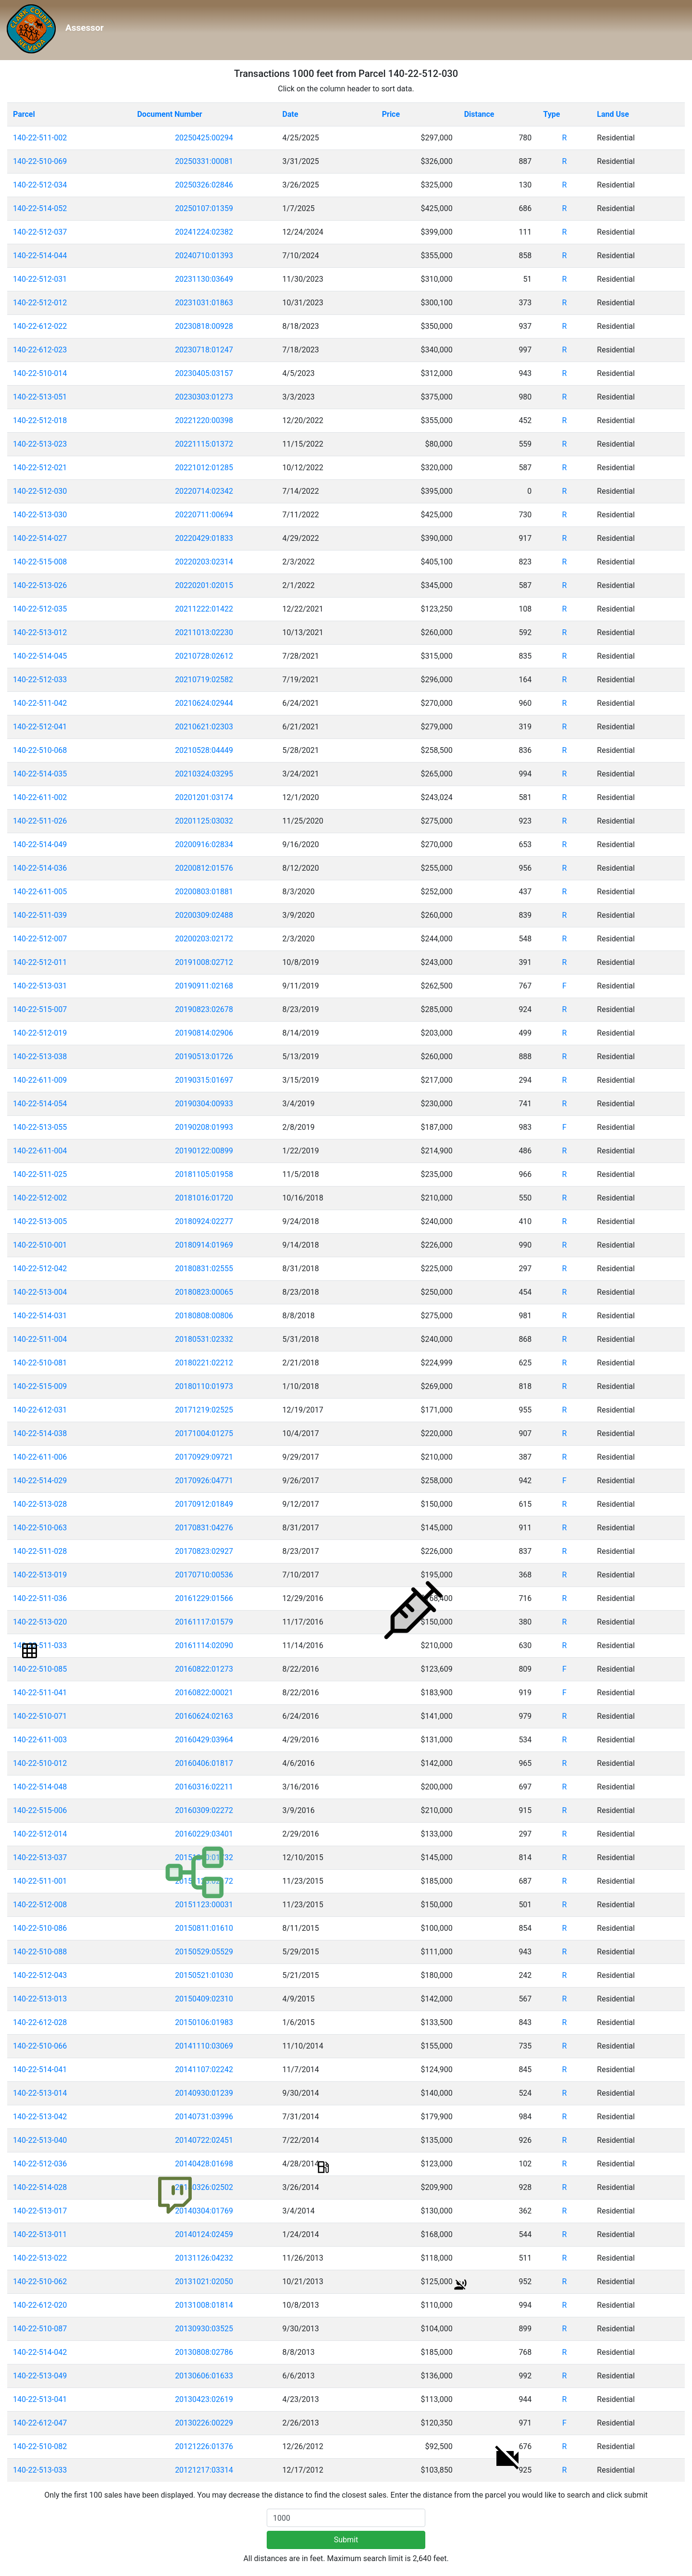  Describe the element at coordinates (175, 2195) in the screenshot. I see `open Twitch app` at that location.